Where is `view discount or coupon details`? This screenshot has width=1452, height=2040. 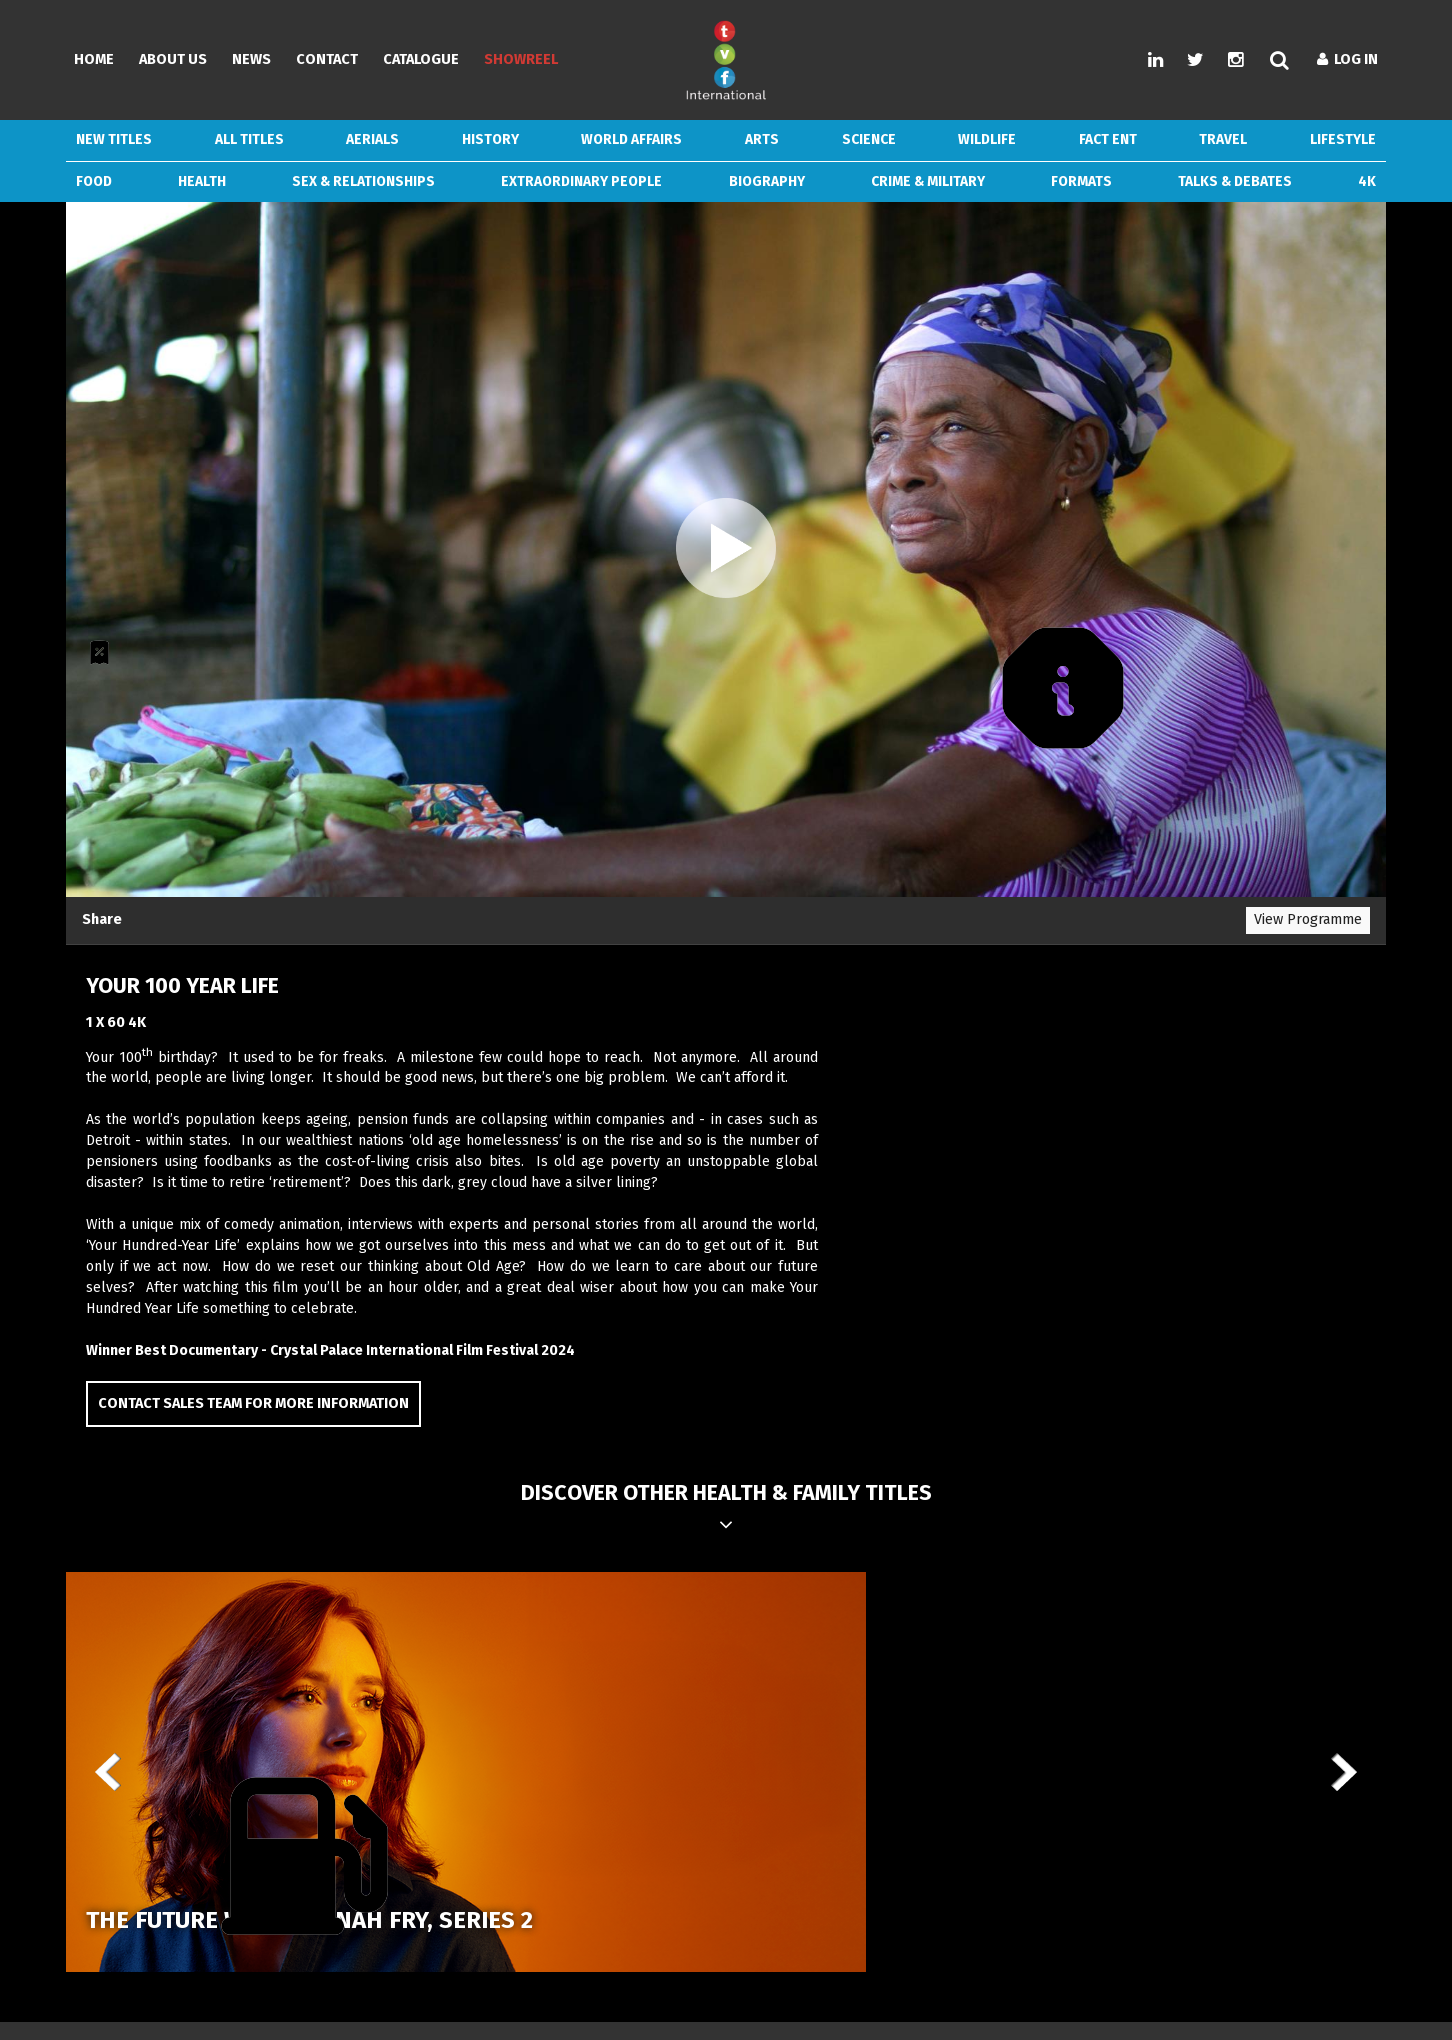 view discount or coupon details is located at coordinates (99, 652).